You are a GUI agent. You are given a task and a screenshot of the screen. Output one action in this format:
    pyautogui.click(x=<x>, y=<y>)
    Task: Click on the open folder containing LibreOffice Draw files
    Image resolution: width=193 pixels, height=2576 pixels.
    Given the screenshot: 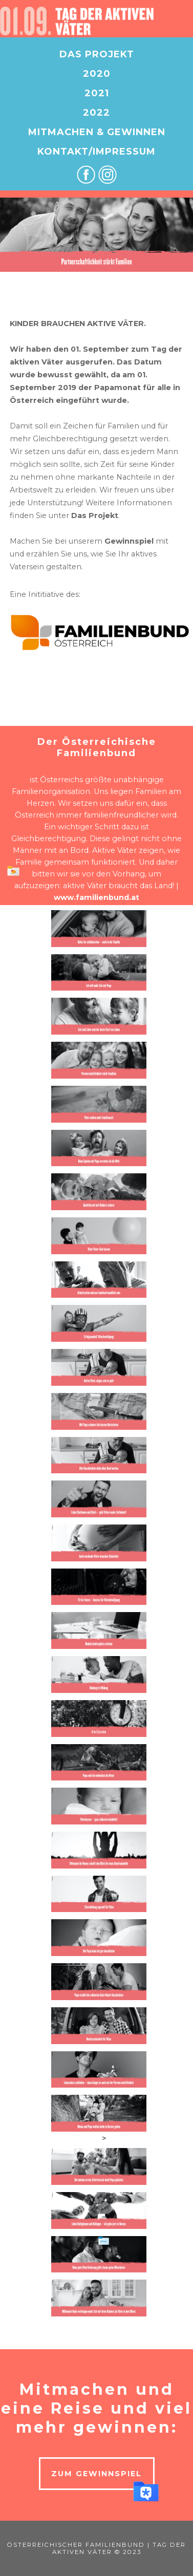 What is the action you would take?
    pyautogui.click(x=13, y=871)
    